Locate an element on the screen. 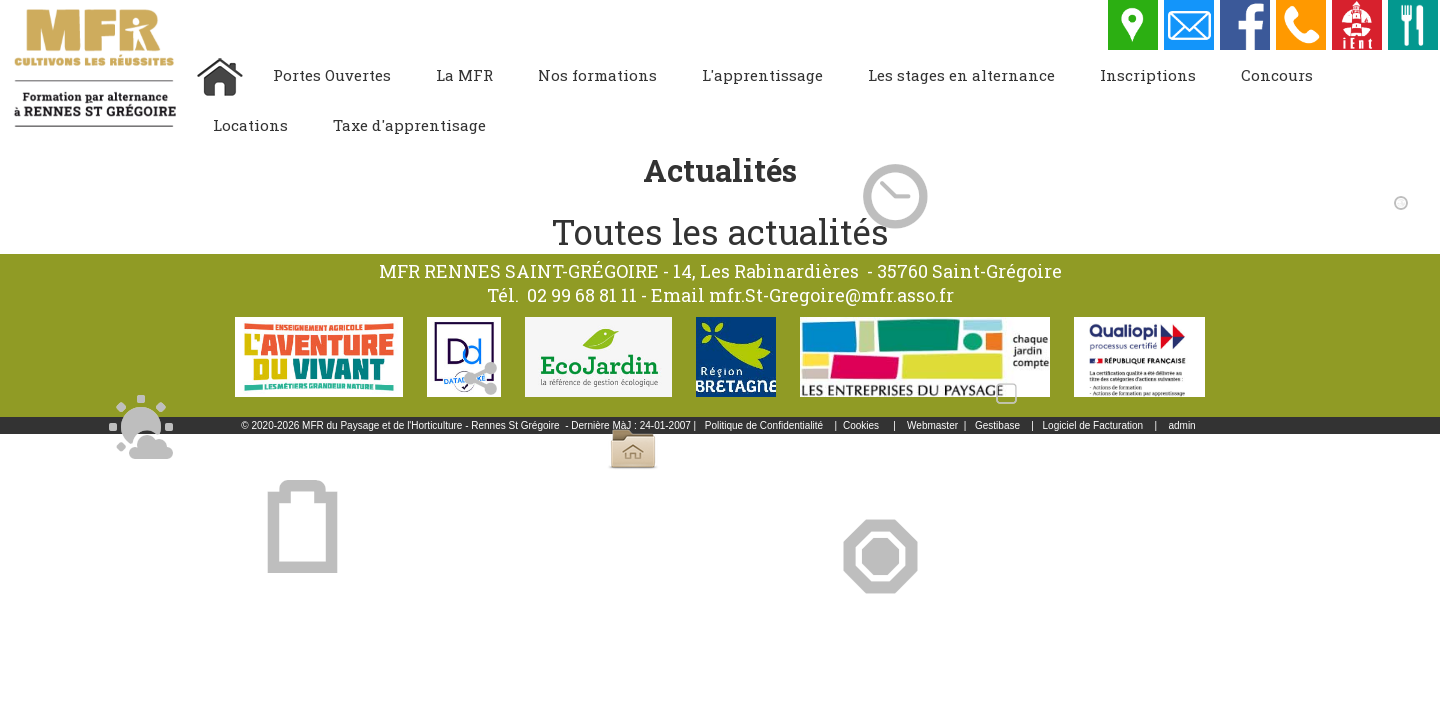 Image resolution: width=1440 pixels, height=720 pixels. indicates battery is empty or critically low is located at coordinates (302, 526).